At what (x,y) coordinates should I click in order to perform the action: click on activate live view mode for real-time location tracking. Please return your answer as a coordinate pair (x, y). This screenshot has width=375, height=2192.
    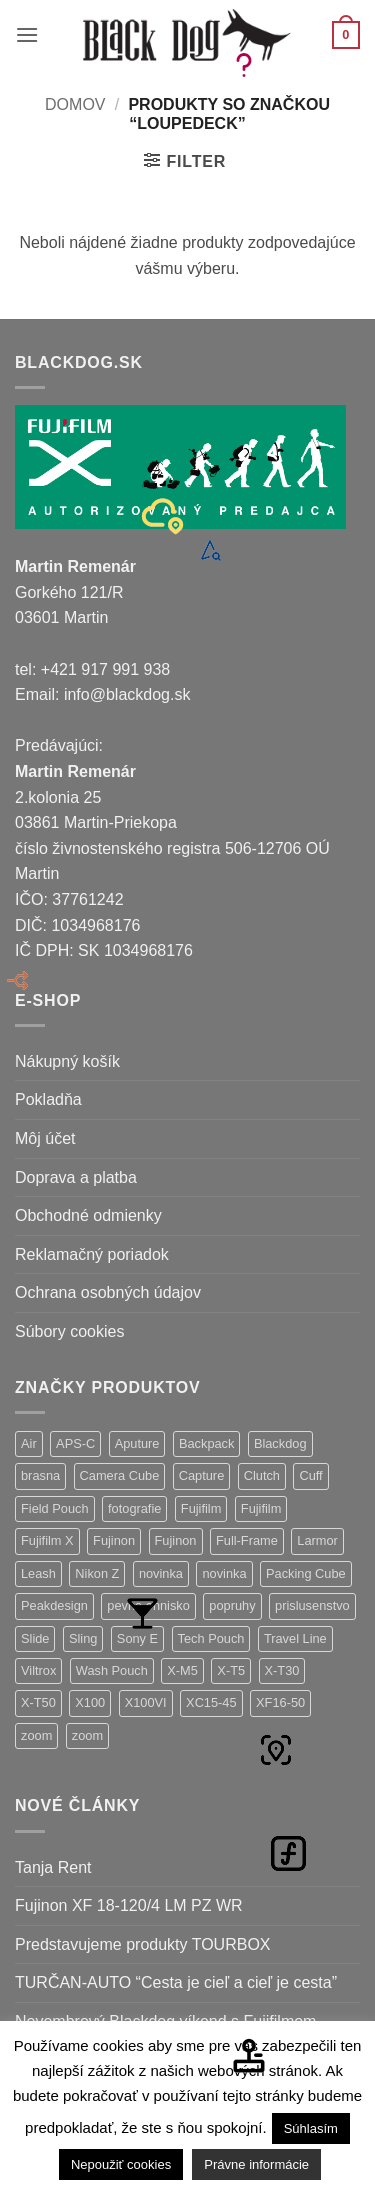
    Looking at the image, I should click on (276, 1750).